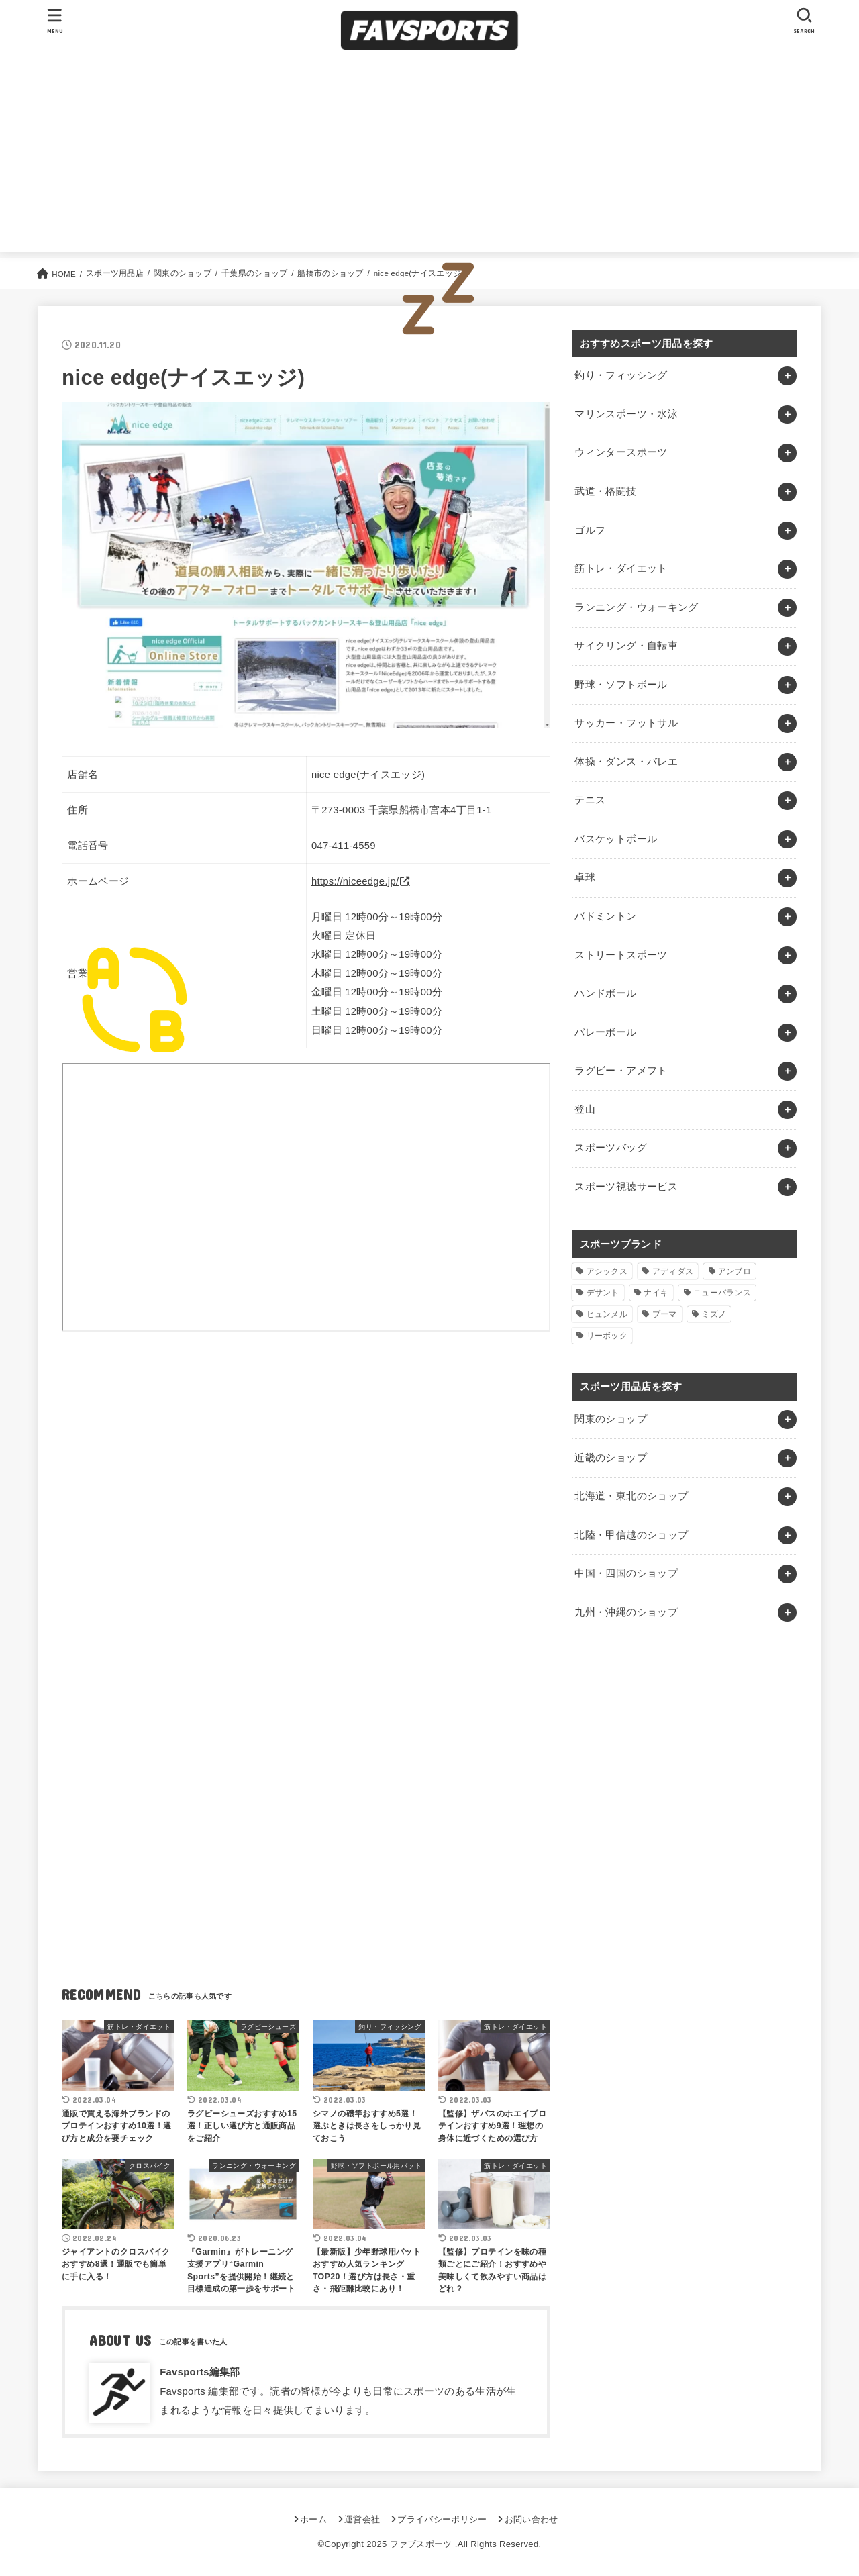  Describe the element at coordinates (134, 999) in the screenshot. I see `switch between option A and option B` at that location.